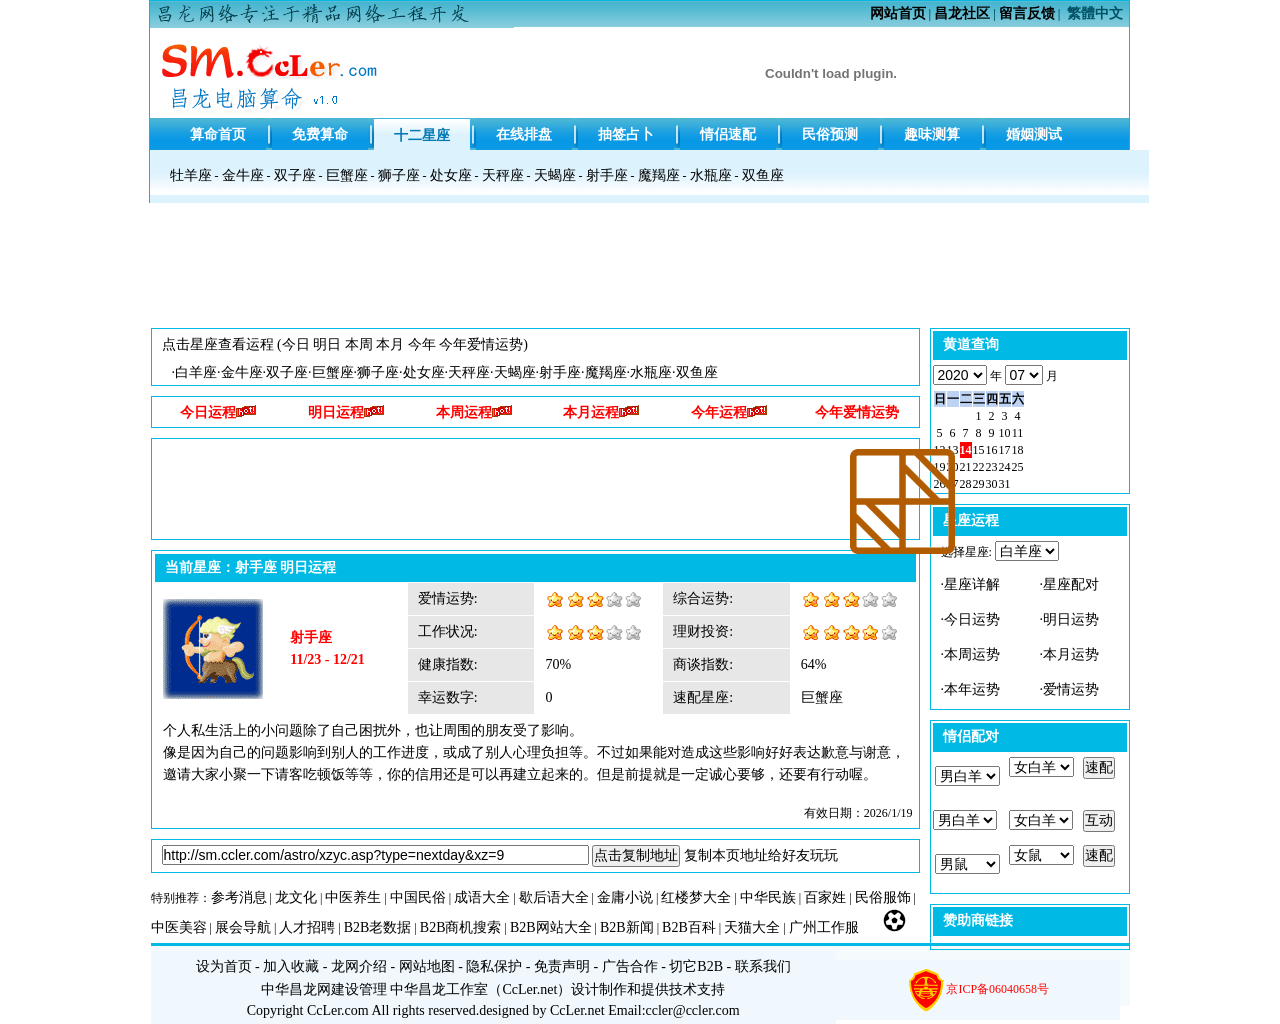 The image size is (1280, 1024). I want to click on access sports or soccer-related content, so click(894, 920).